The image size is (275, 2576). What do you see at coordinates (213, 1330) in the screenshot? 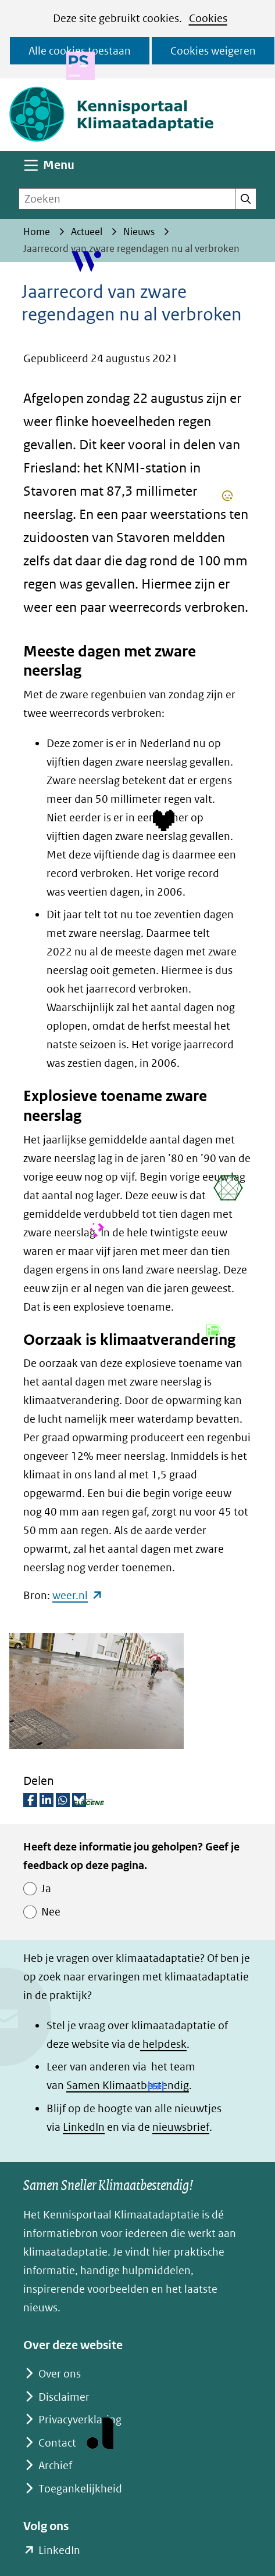
I see `pay with iDEAL payment method` at bounding box center [213, 1330].